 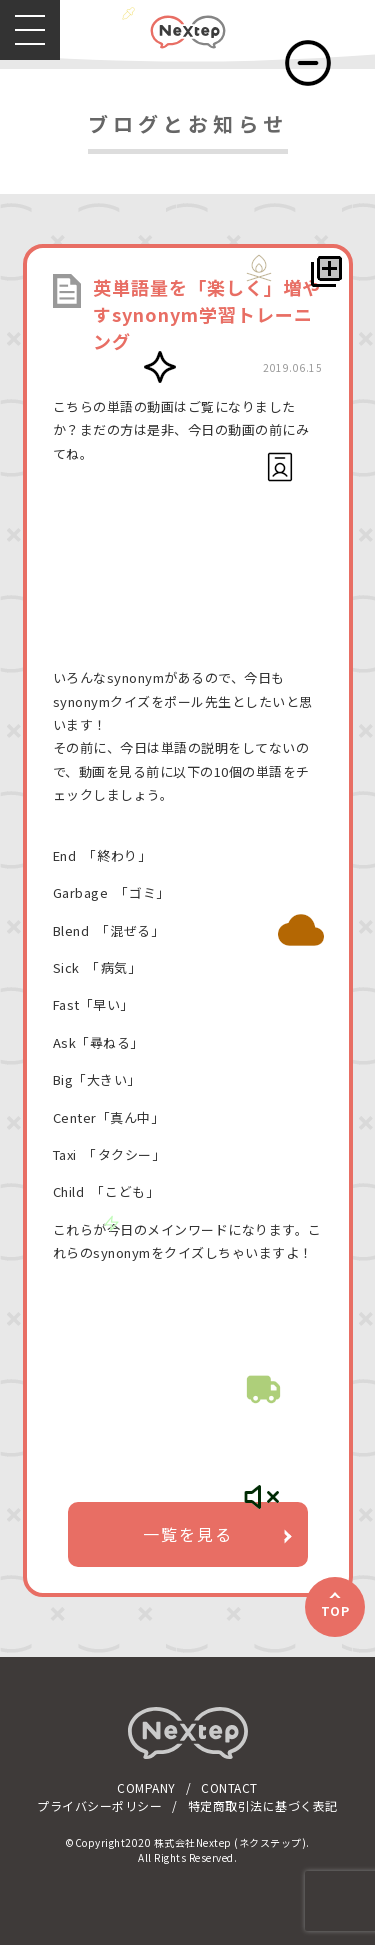 I want to click on indicates quick actions or instant features, so click(x=111, y=1223).